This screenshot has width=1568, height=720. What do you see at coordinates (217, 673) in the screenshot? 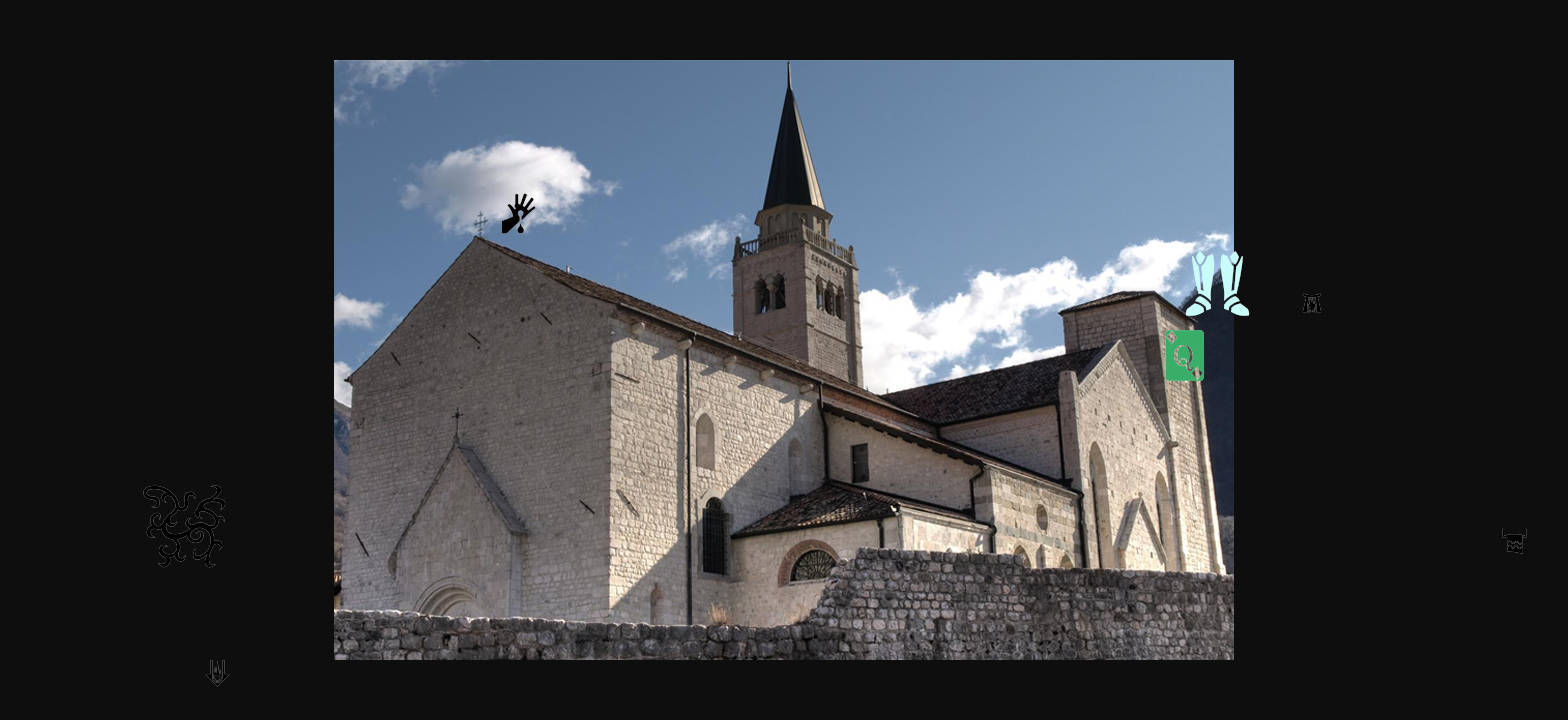
I see `indicates falling rock hazard or danger zone` at bounding box center [217, 673].